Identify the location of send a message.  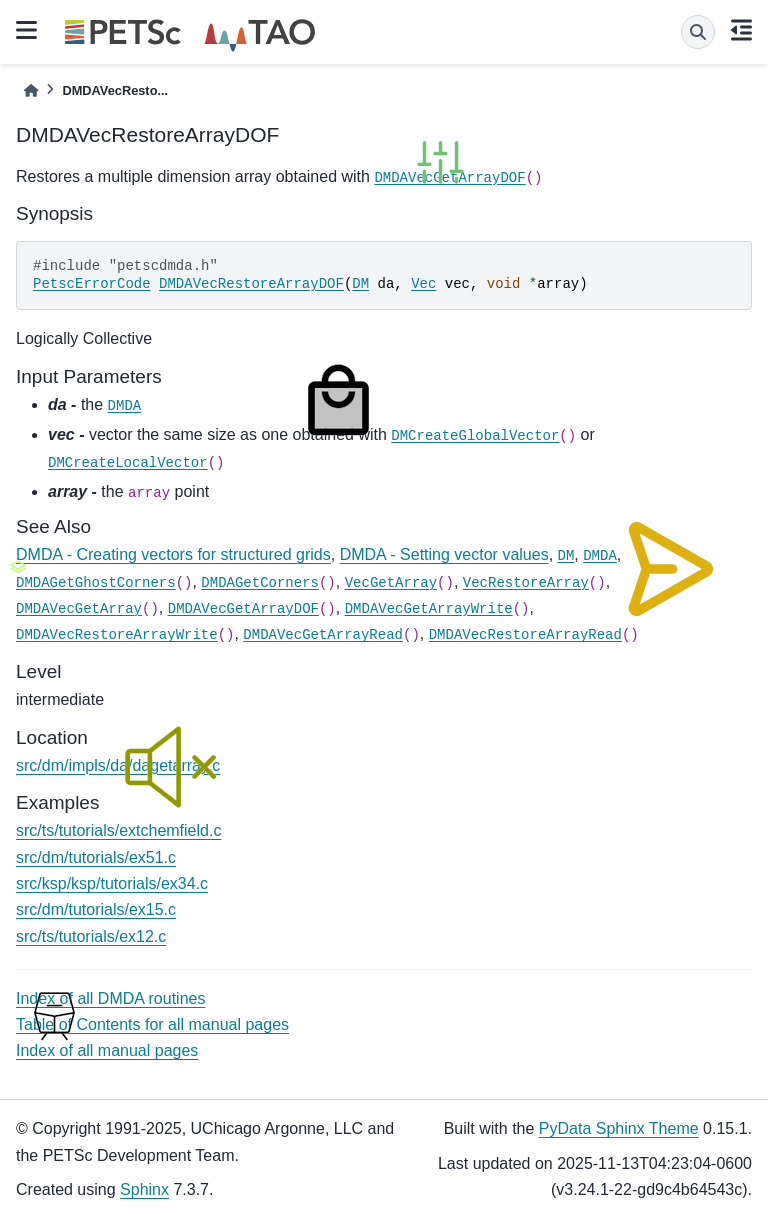
(666, 569).